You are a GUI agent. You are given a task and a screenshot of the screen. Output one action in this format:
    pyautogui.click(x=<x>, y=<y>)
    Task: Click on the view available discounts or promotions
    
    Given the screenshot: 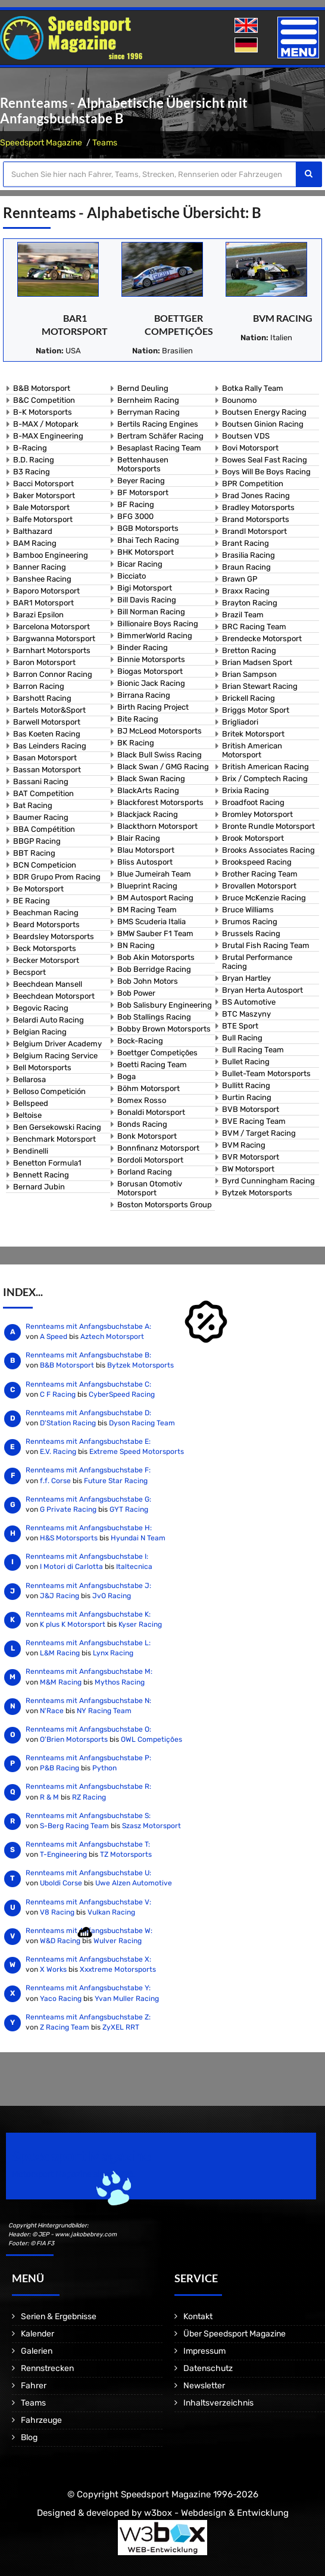 What is the action you would take?
    pyautogui.click(x=206, y=1322)
    